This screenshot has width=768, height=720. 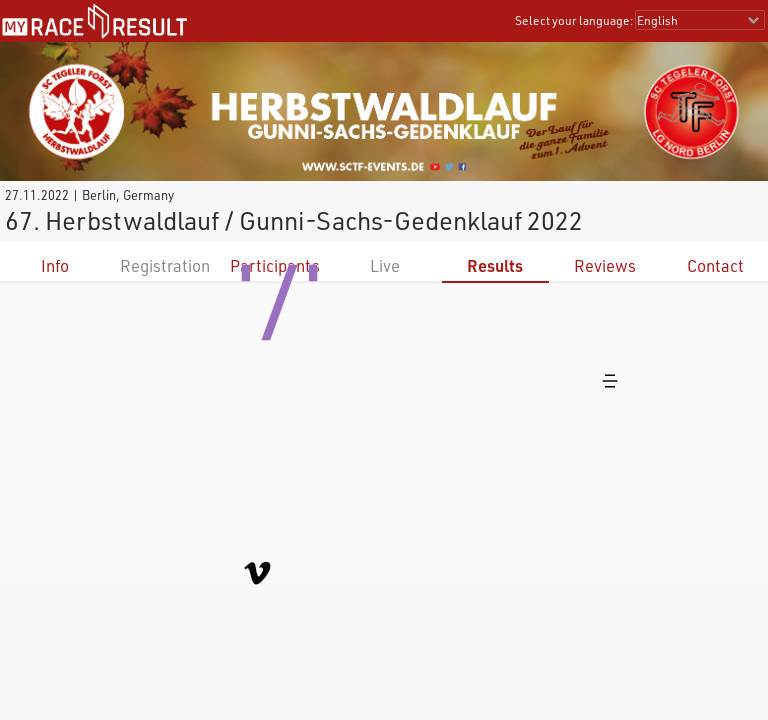 What do you see at coordinates (279, 302) in the screenshot?
I see `access slash commands menu` at bounding box center [279, 302].